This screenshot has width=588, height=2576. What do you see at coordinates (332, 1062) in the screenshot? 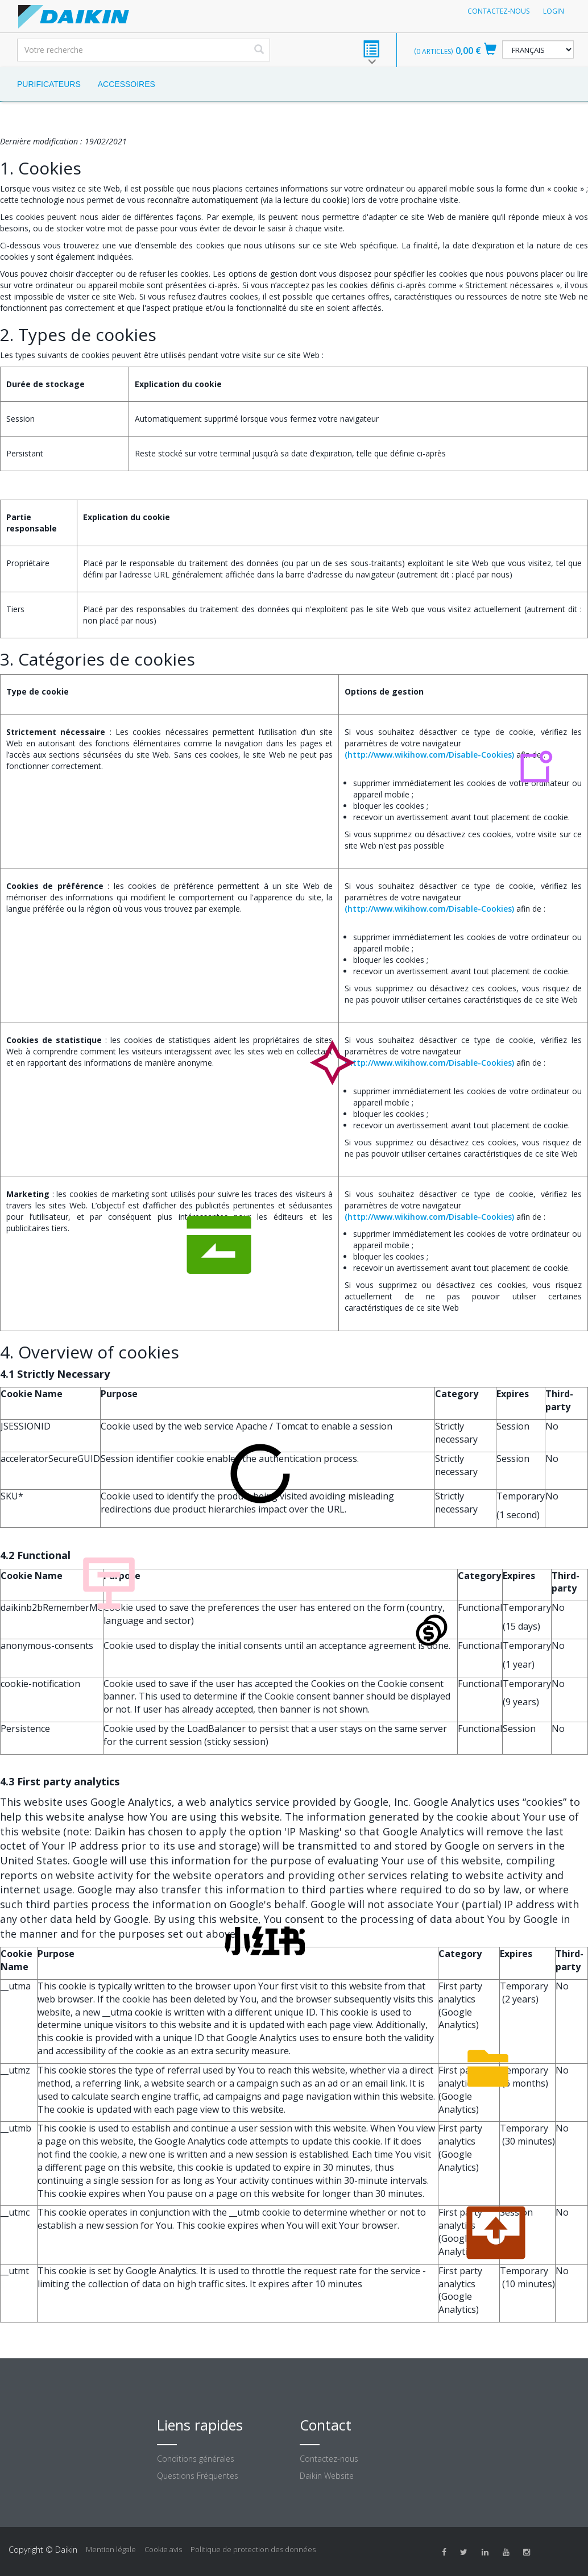
I see `indicates clear or sunny weather conditions` at bounding box center [332, 1062].